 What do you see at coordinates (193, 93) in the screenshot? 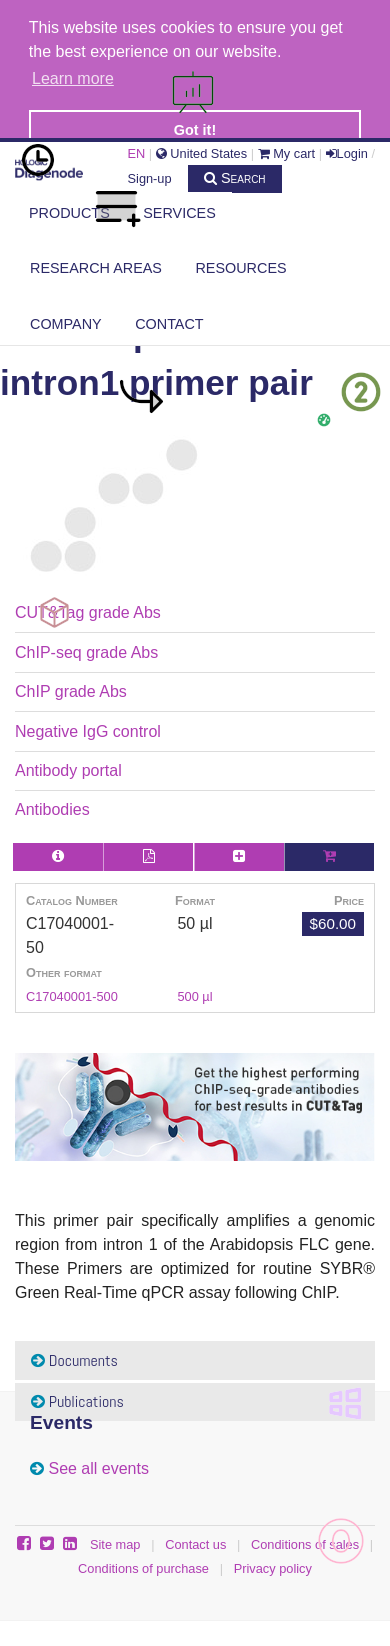
I see `view presentation with chart data` at bounding box center [193, 93].